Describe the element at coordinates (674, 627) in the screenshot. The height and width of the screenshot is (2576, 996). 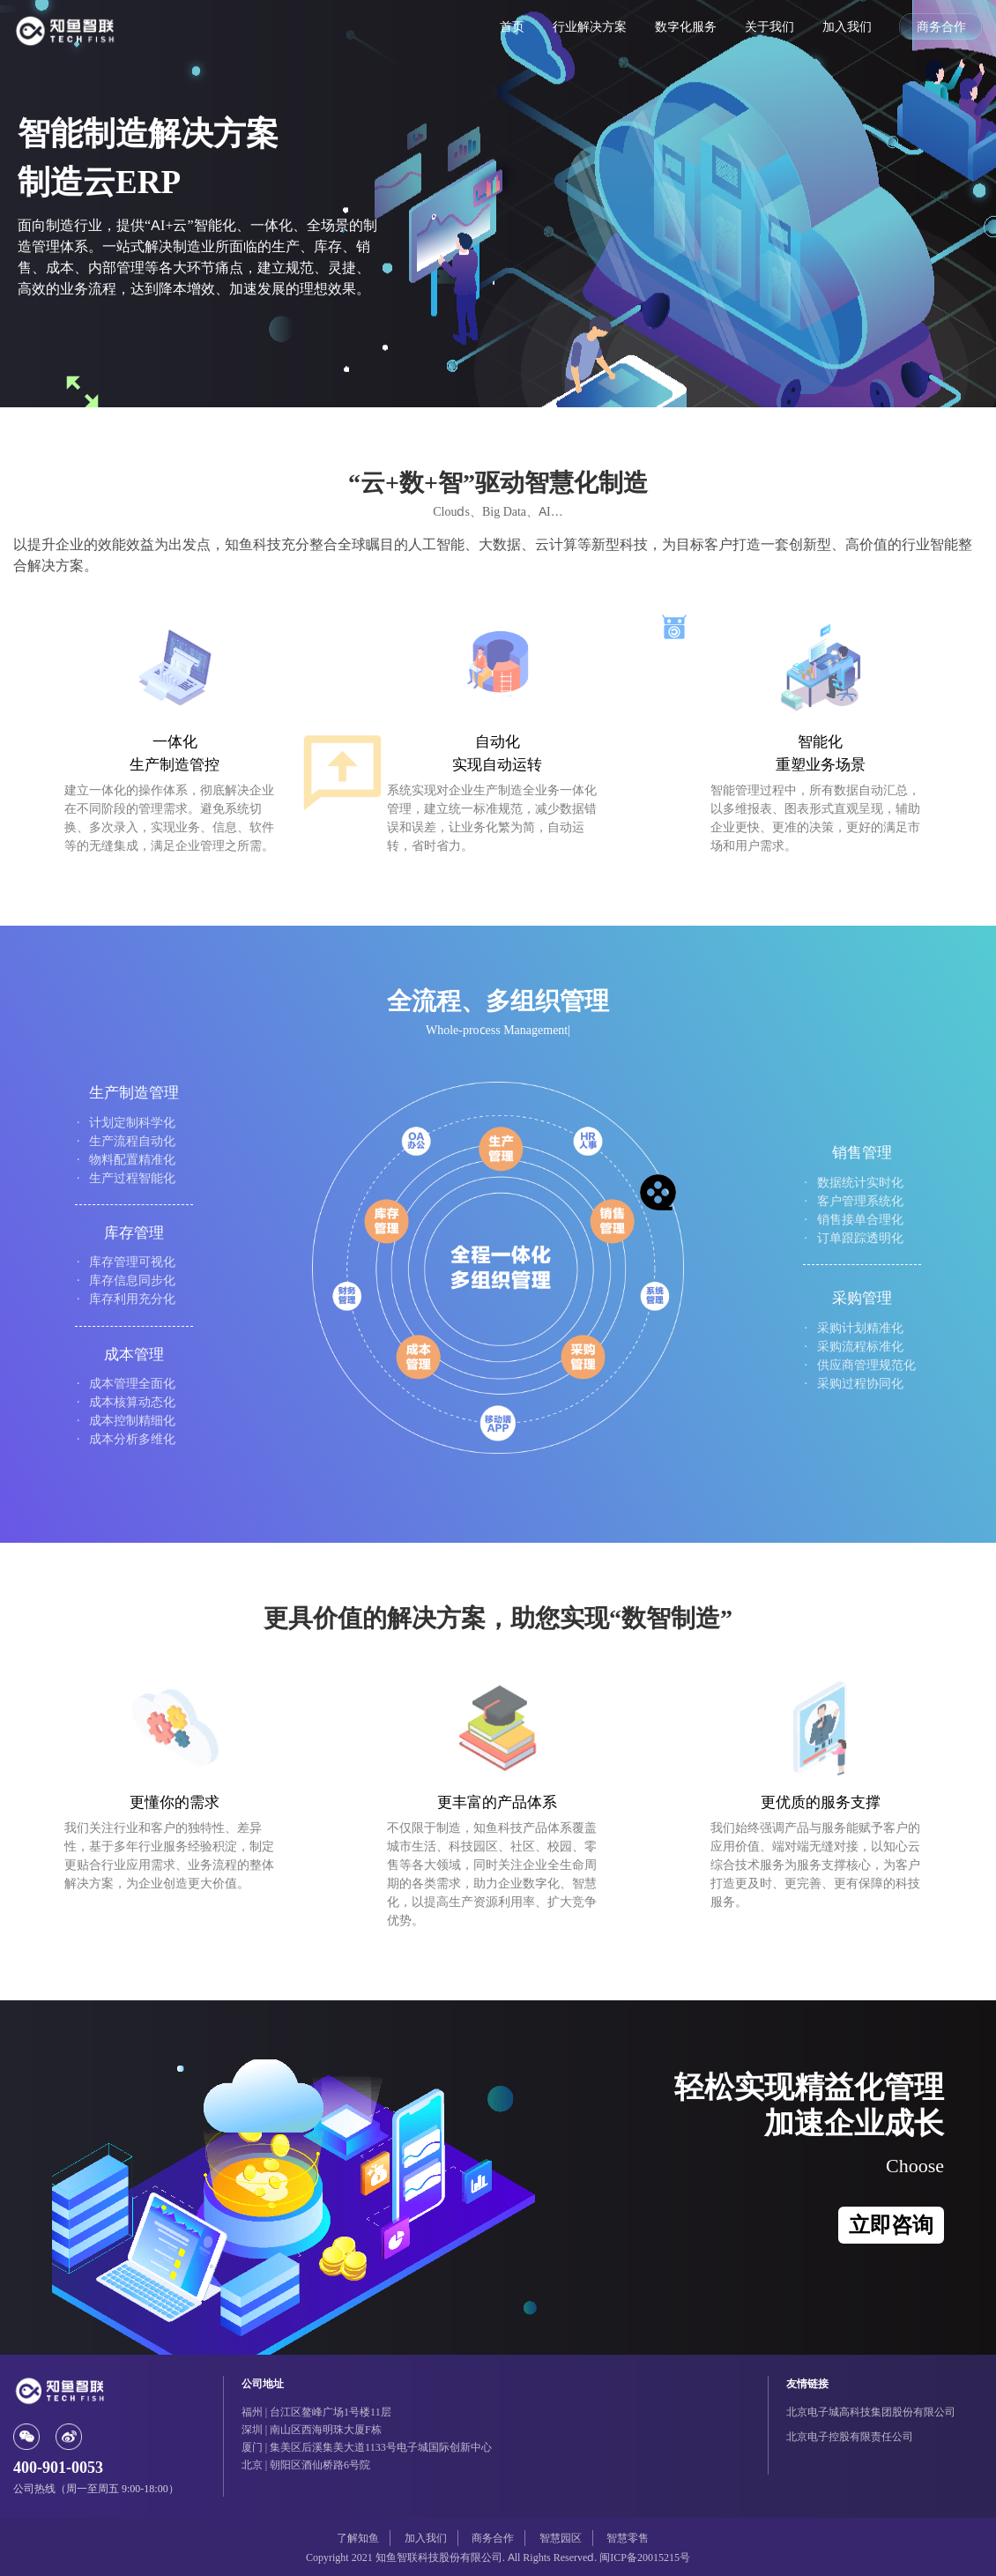
I see `open the F-Droid app store` at that location.